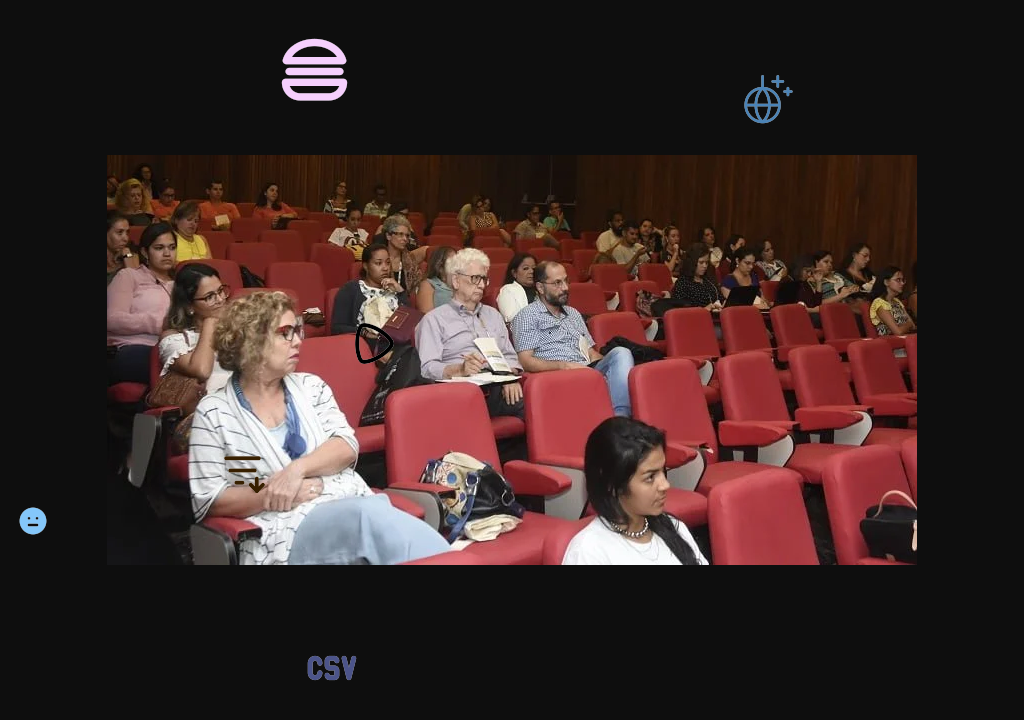  I want to click on sort or filter items in descending order, so click(242, 470).